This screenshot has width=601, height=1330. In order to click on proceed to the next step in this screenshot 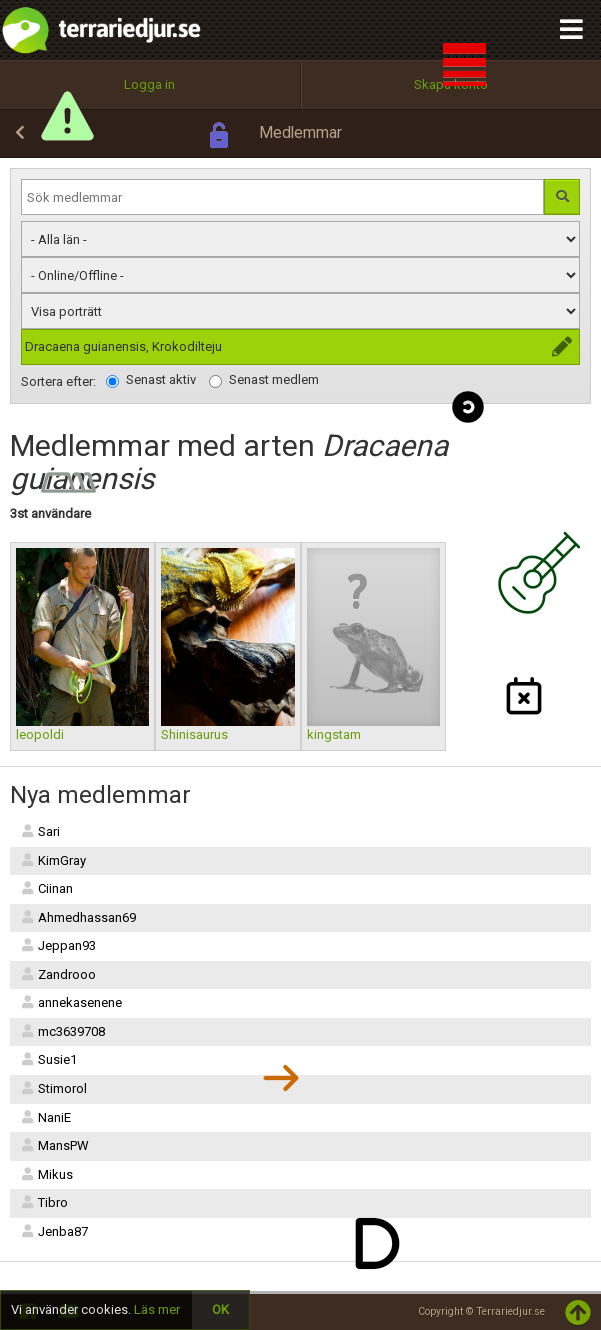, I will do `click(281, 1078)`.